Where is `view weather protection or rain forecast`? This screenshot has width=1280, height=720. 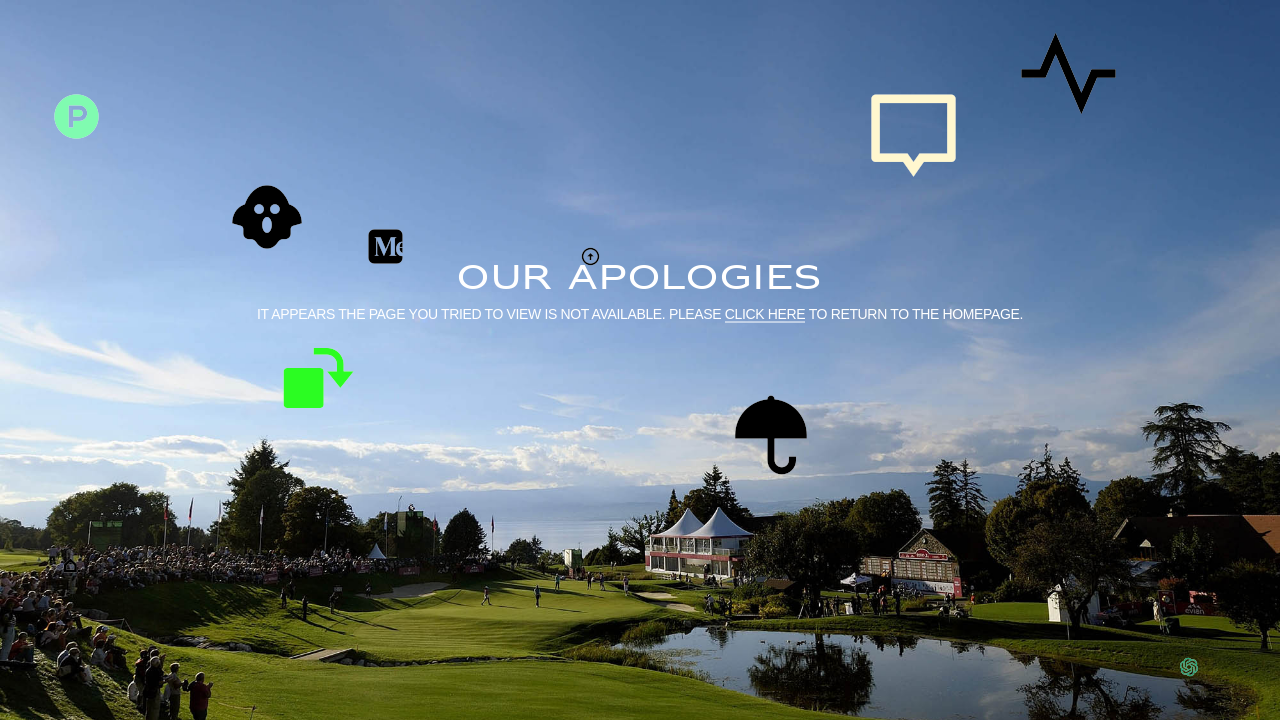 view weather protection or rain forecast is located at coordinates (771, 435).